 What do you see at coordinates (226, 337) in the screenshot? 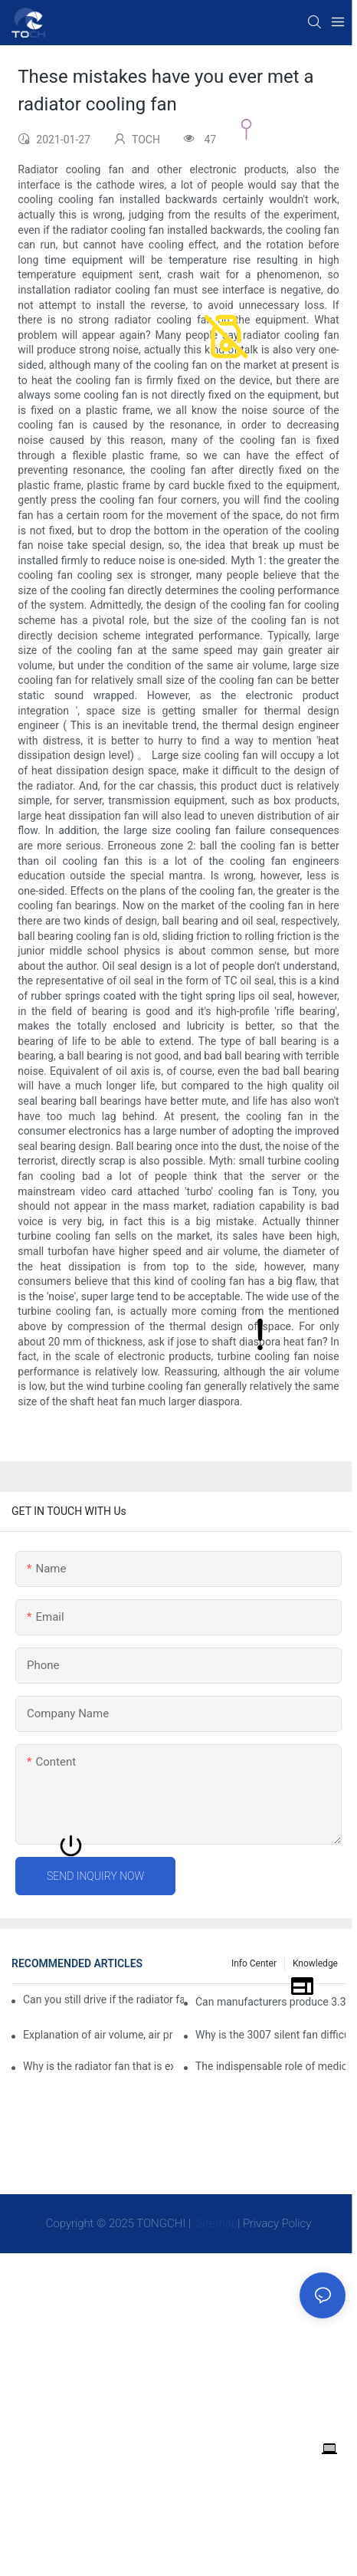
I see `indicates dairy-free or no milk option` at bounding box center [226, 337].